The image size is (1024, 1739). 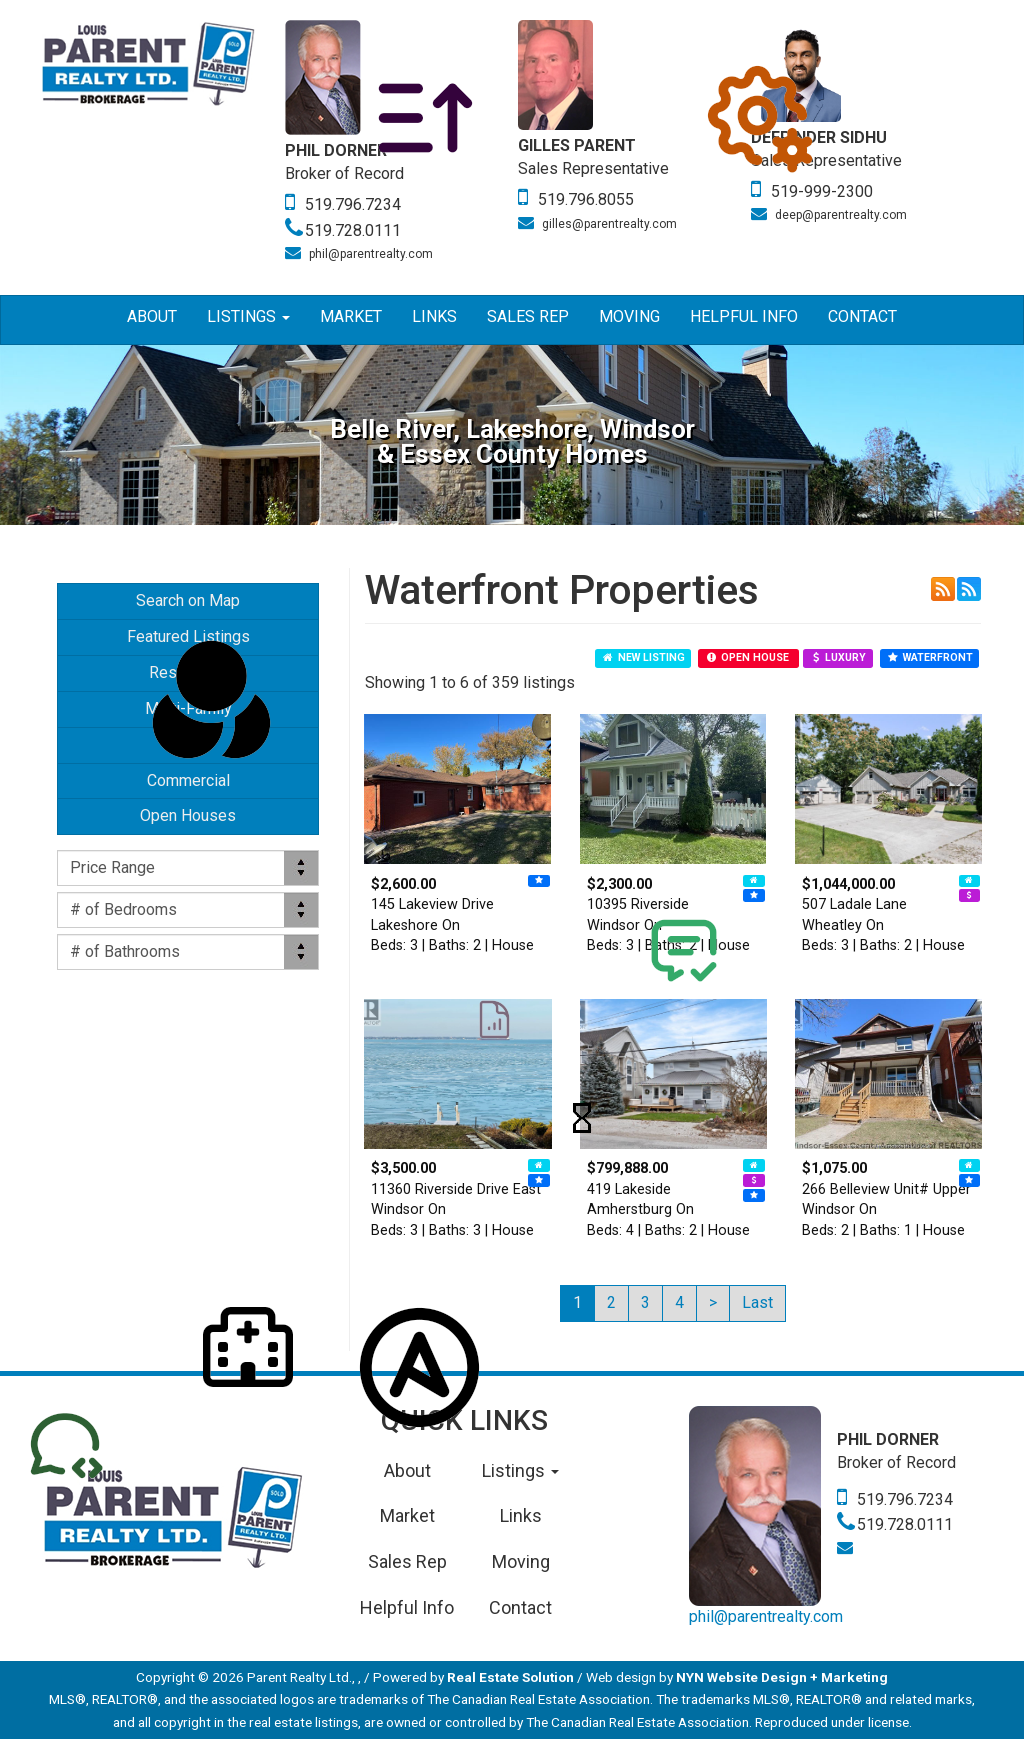 I want to click on indicates time remaining or process starting, so click(x=582, y=1118).